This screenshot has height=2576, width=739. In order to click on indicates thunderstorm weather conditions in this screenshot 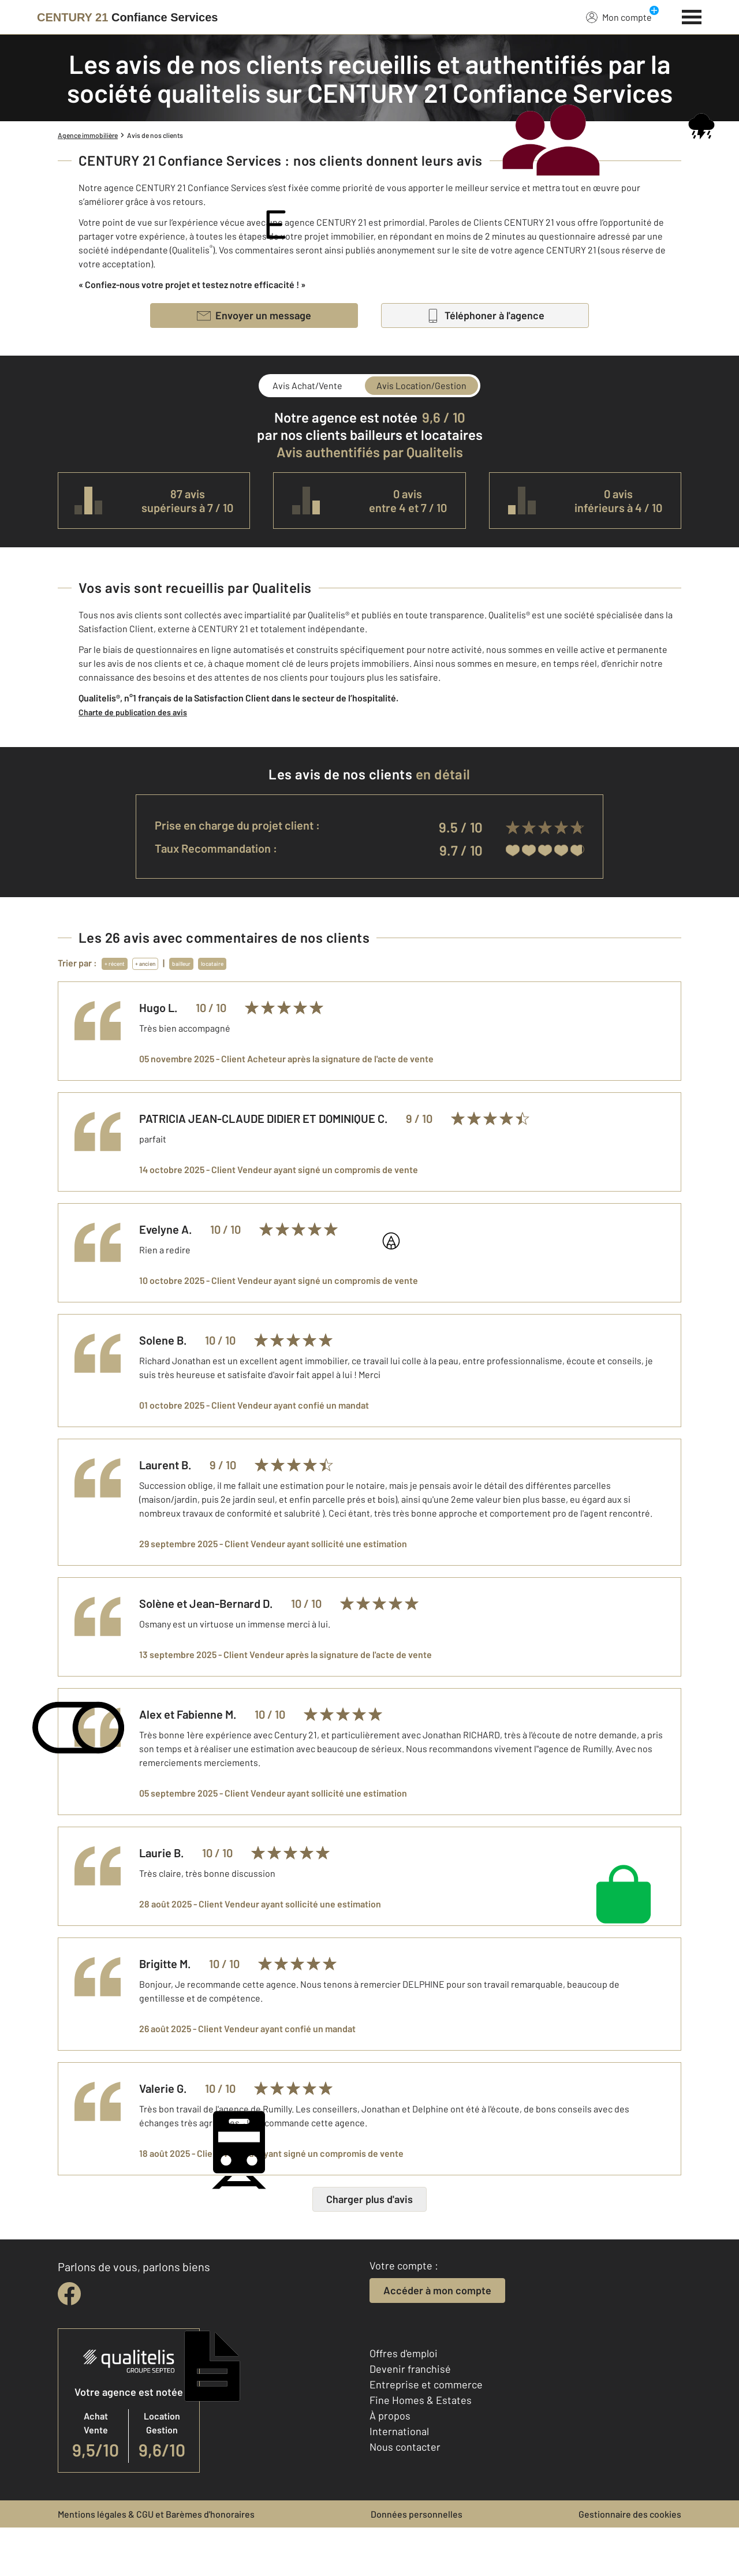, I will do `click(701, 126)`.